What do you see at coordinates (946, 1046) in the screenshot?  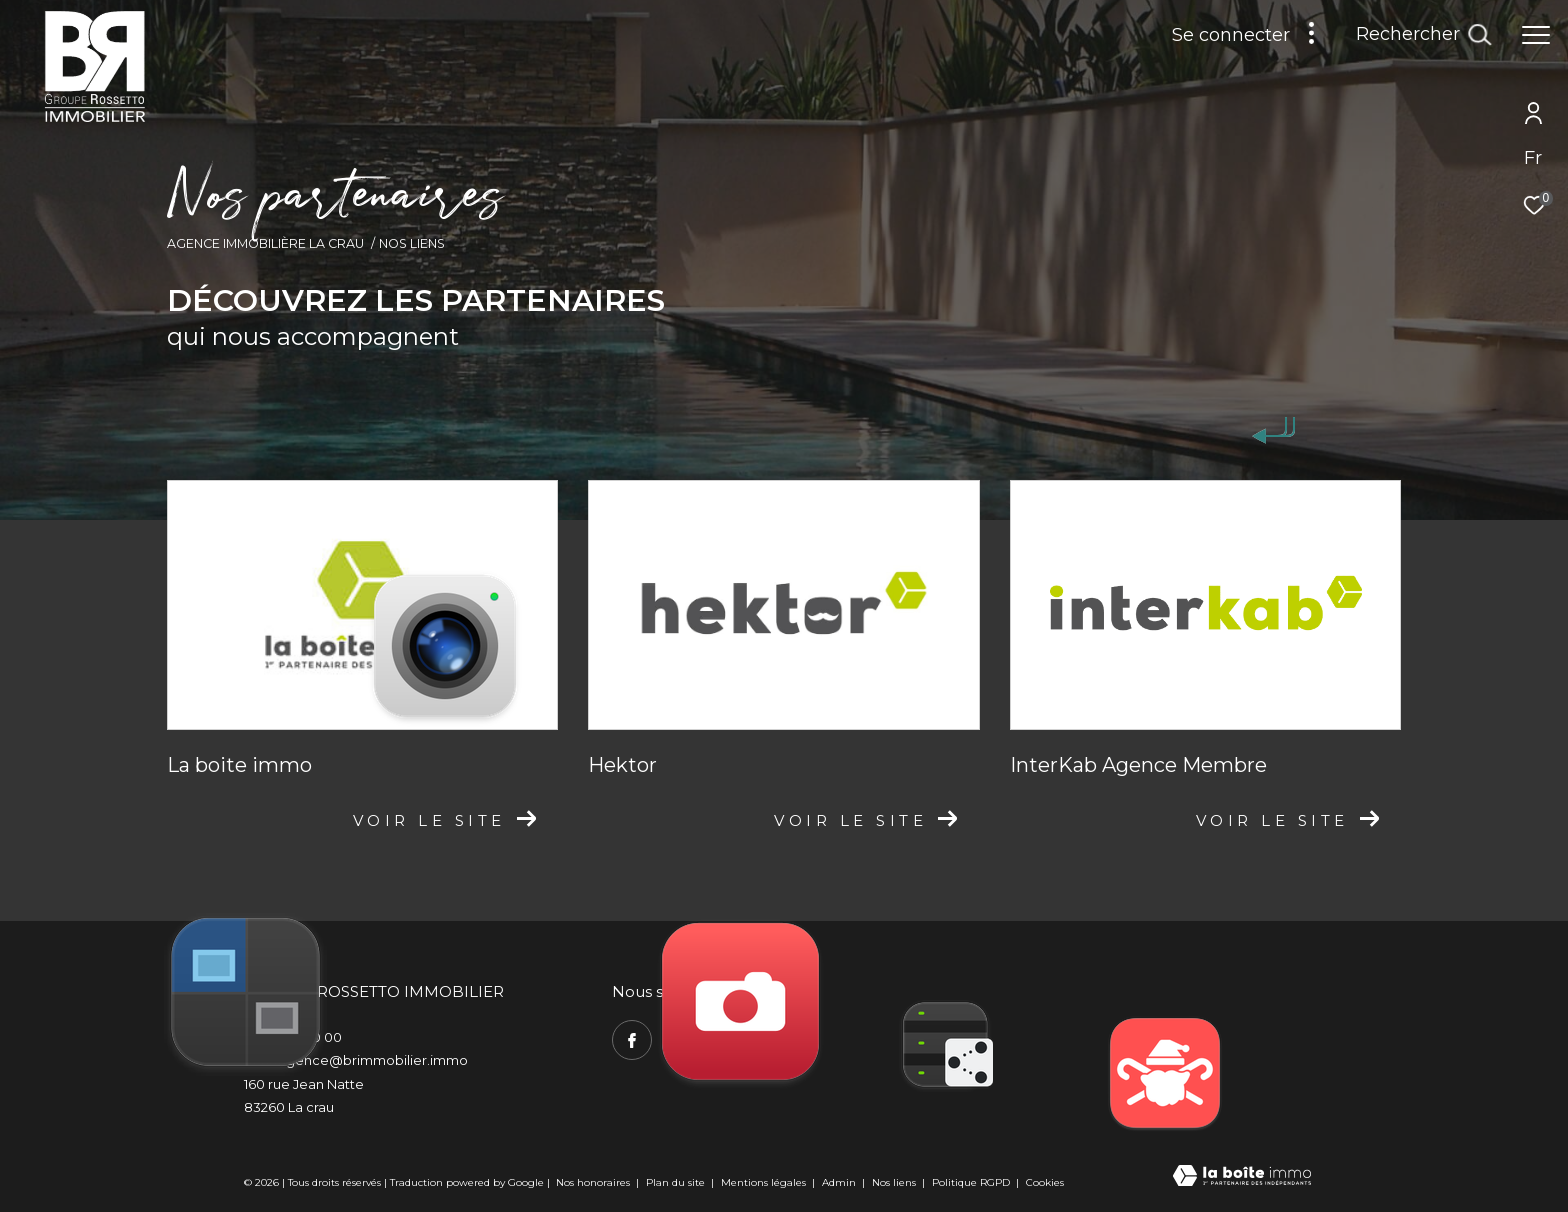 I see `configure network server sharing preferences` at bounding box center [946, 1046].